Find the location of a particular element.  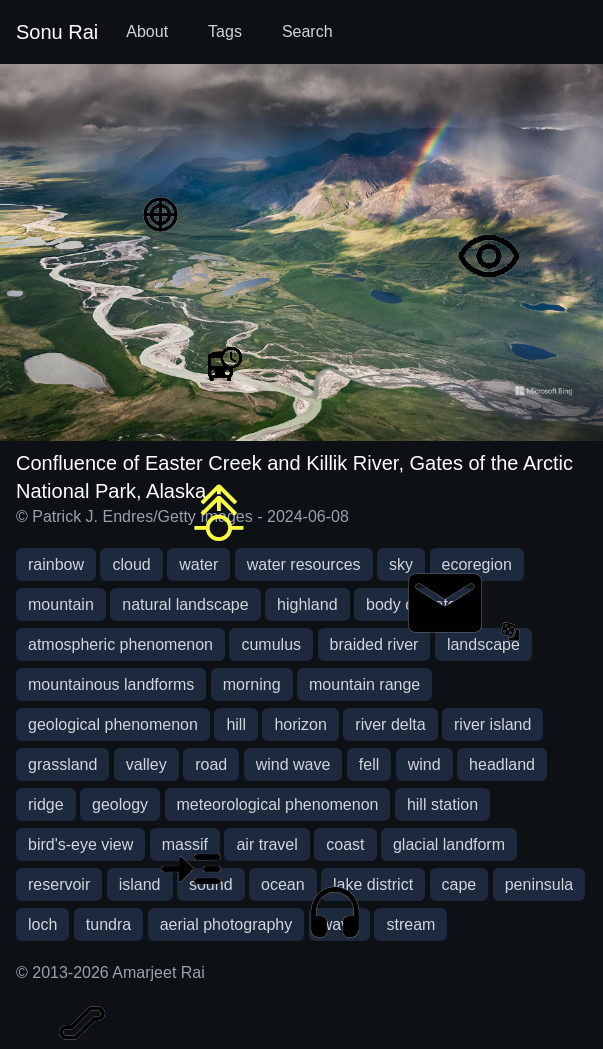

expand to read more content is located at coordinates (191, 869).